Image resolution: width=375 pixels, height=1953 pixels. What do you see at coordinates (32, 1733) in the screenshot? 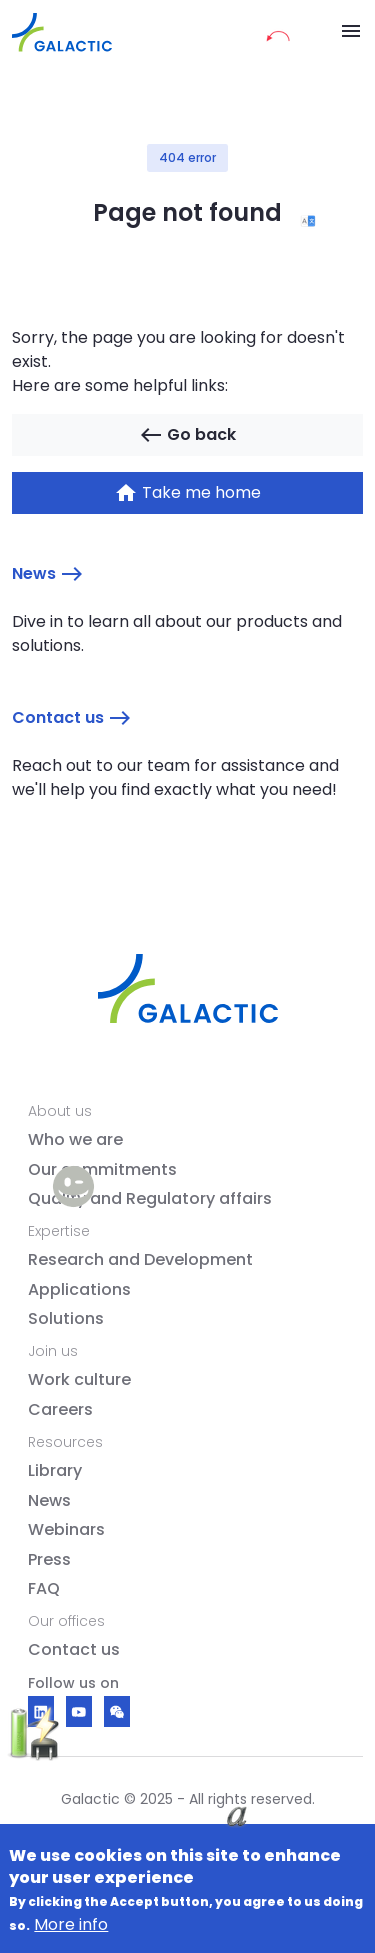
I see `indicates battery is fully charged and connected to power` at bounding box center [32, 1733].